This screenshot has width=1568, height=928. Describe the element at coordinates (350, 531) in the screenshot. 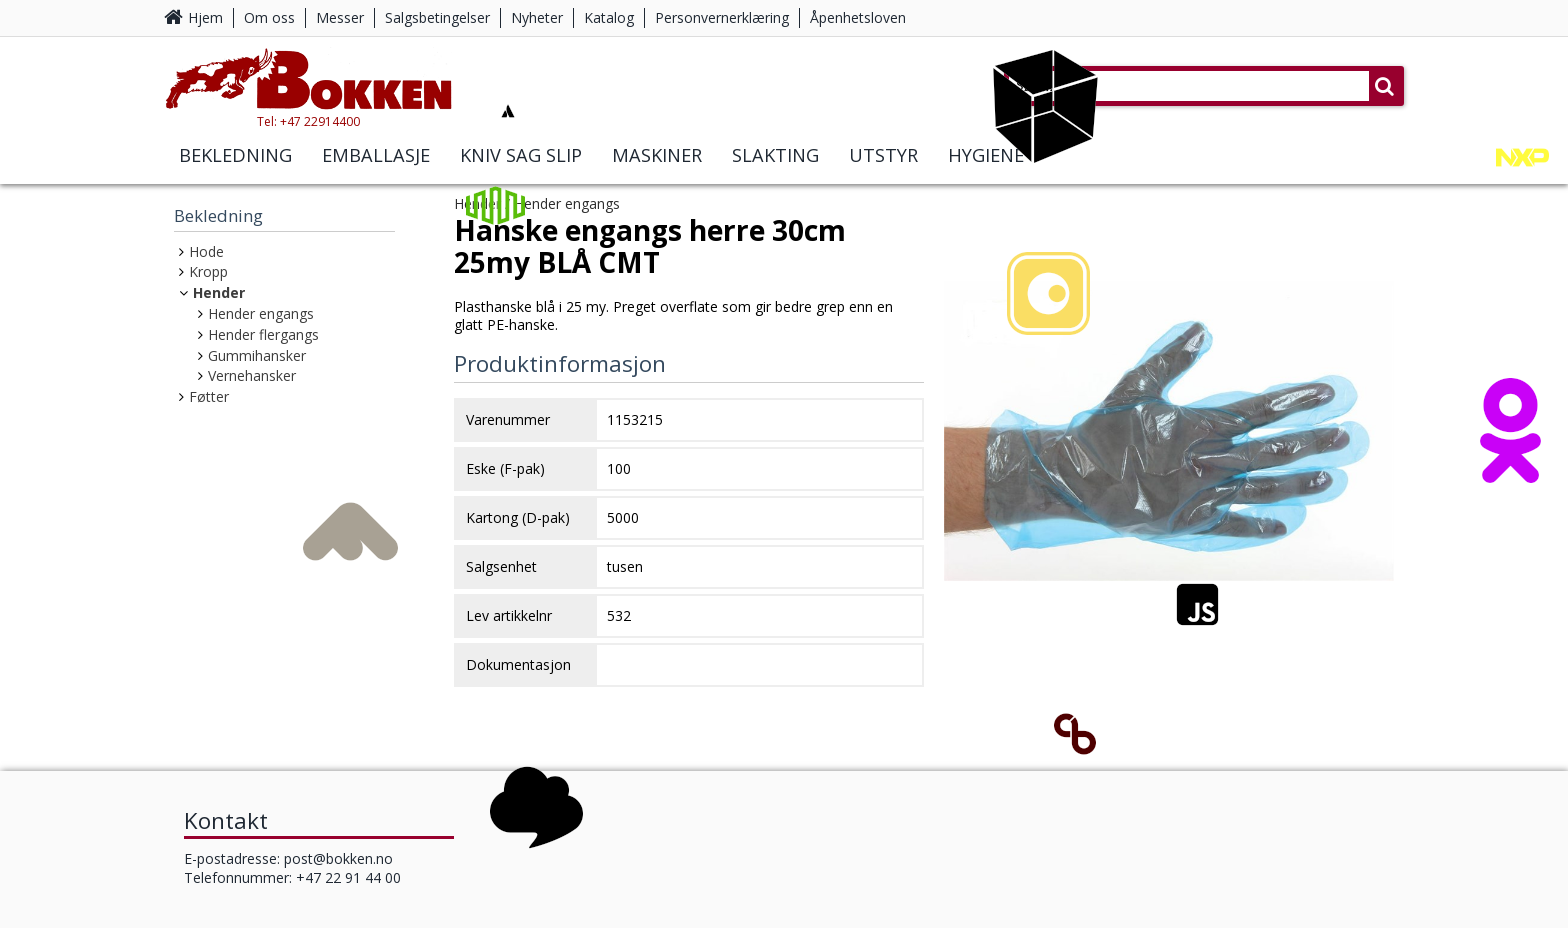

I see `open FontBase font management app` at that location.